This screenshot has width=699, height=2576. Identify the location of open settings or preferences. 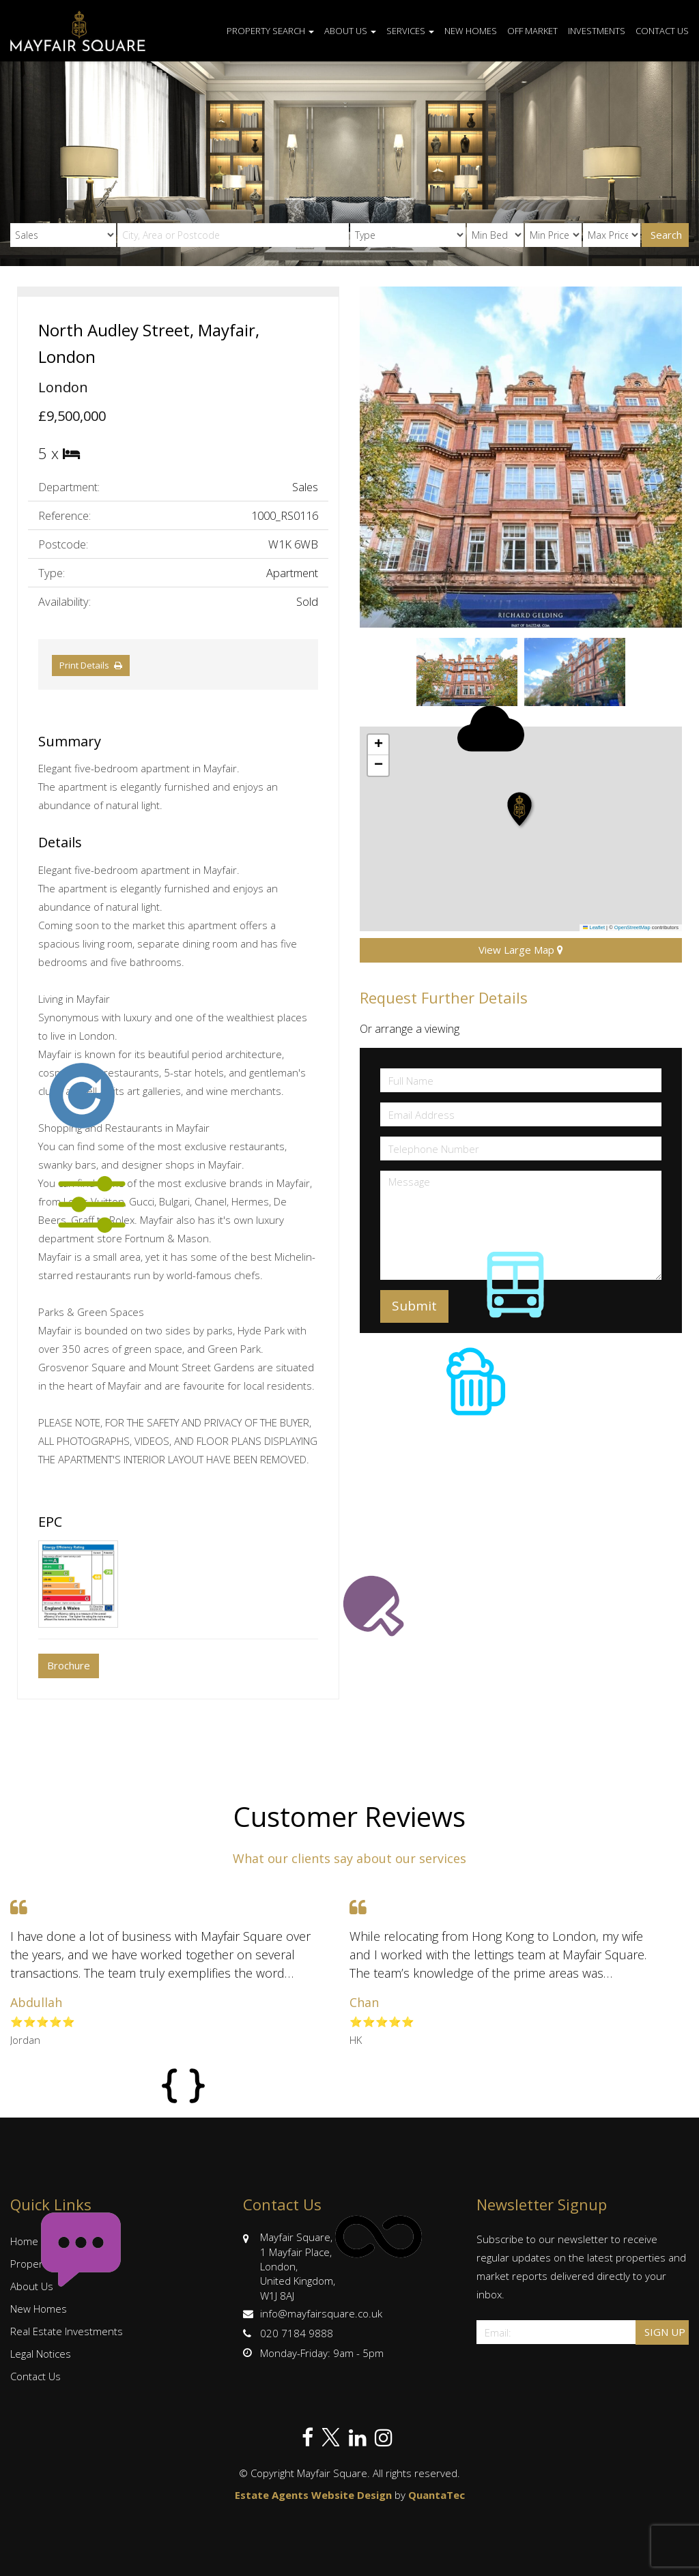
(91, 1204).